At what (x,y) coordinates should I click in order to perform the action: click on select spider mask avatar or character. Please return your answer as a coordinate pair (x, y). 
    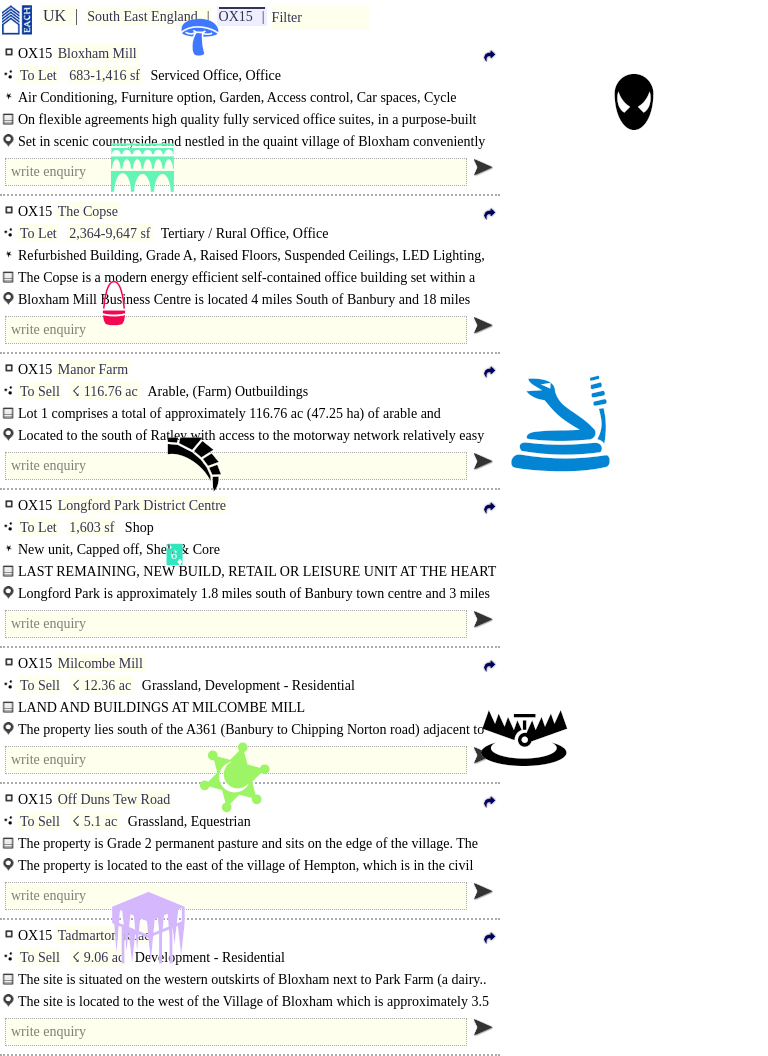
    Looking at the image, I should click on (634, 102).